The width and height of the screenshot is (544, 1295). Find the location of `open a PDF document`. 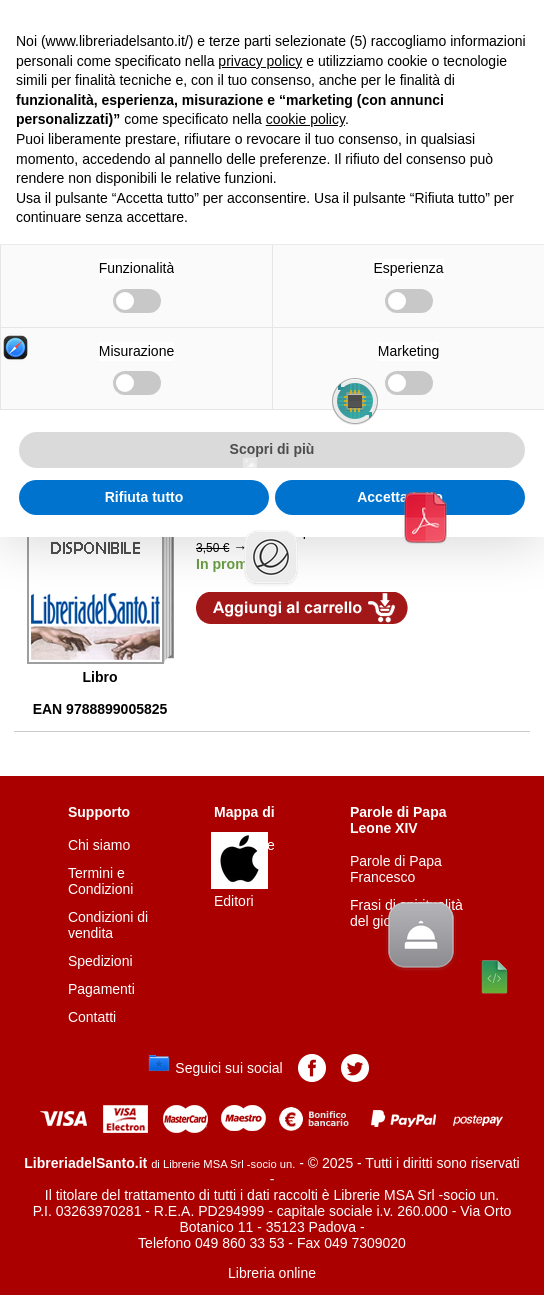

open a PDF document is located at coordinates (425, 517).